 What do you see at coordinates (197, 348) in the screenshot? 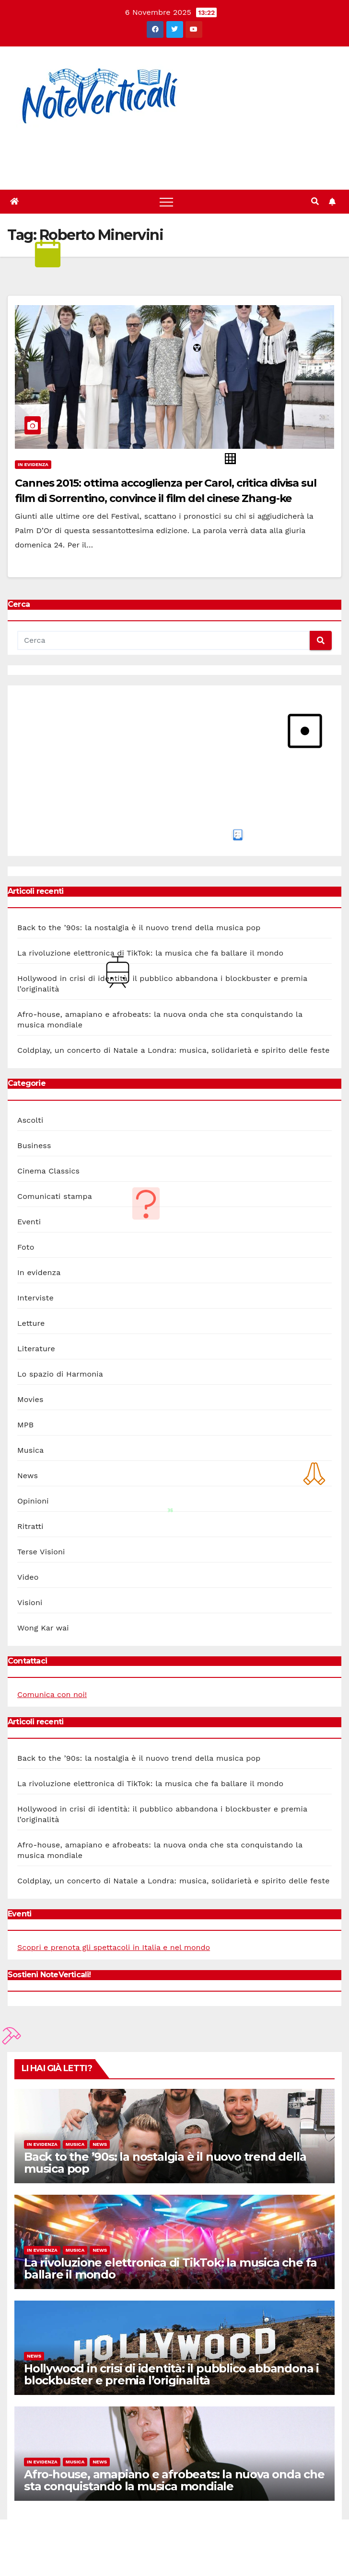
I see `indicates radioactive or nuclear hazard warning` at bounding box center [197, 348].